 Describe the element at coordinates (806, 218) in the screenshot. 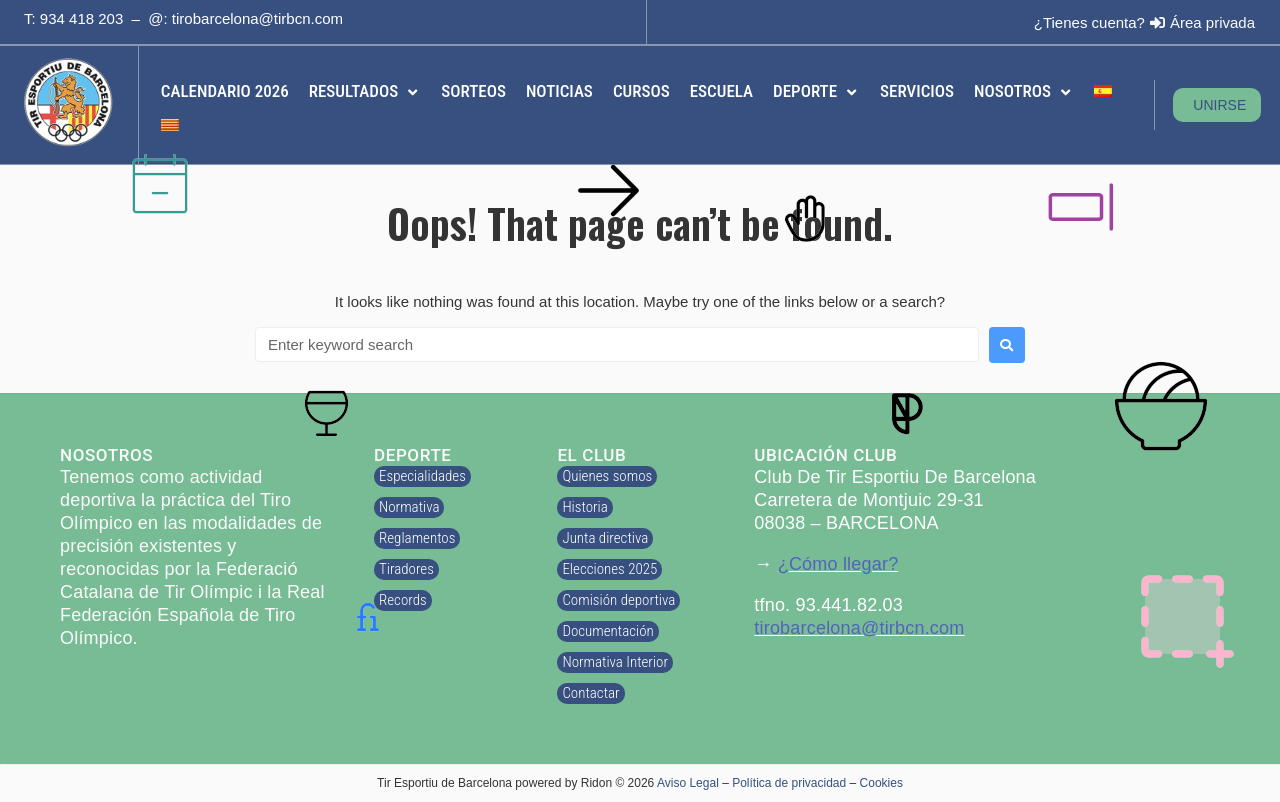

I see `stop or pause an action` at that location.